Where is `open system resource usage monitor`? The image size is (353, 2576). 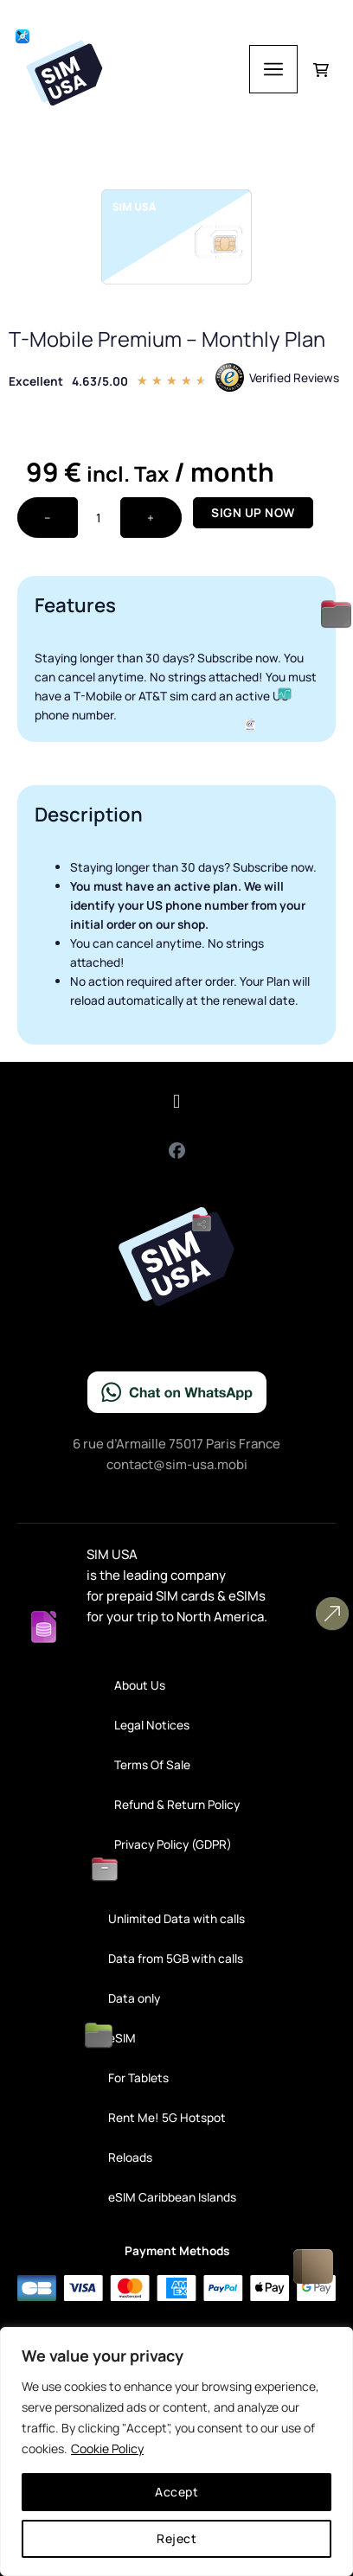
open system resource usage monitor is located at coordinates (285, 694).